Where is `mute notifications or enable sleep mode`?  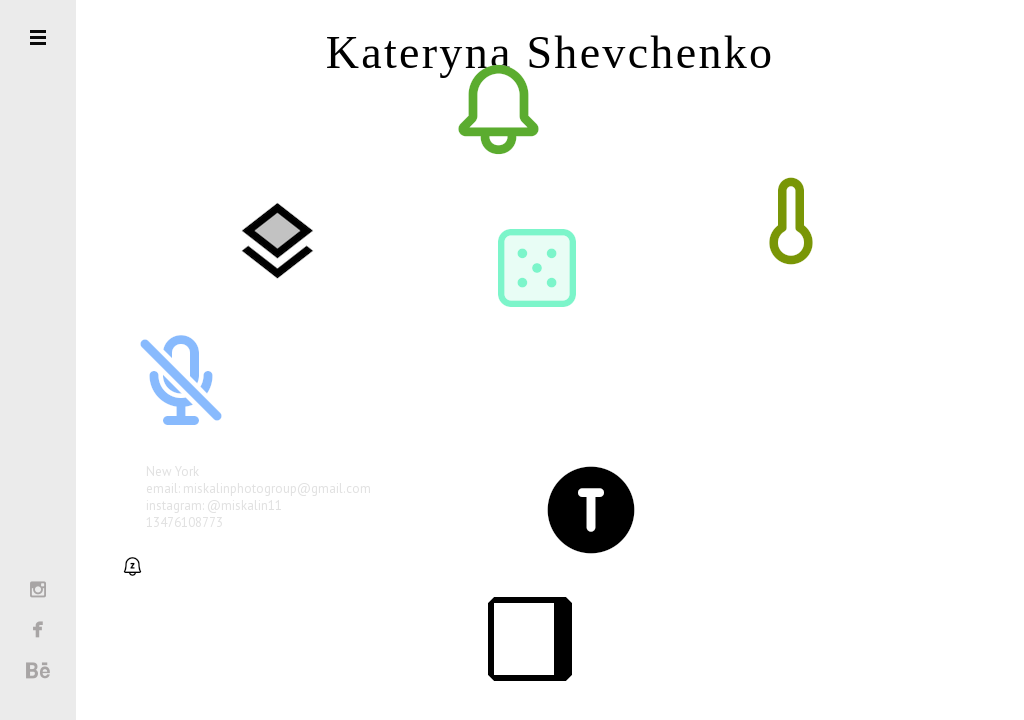
mute notifications or enable sleep mode is located at coordinates (132, 566).